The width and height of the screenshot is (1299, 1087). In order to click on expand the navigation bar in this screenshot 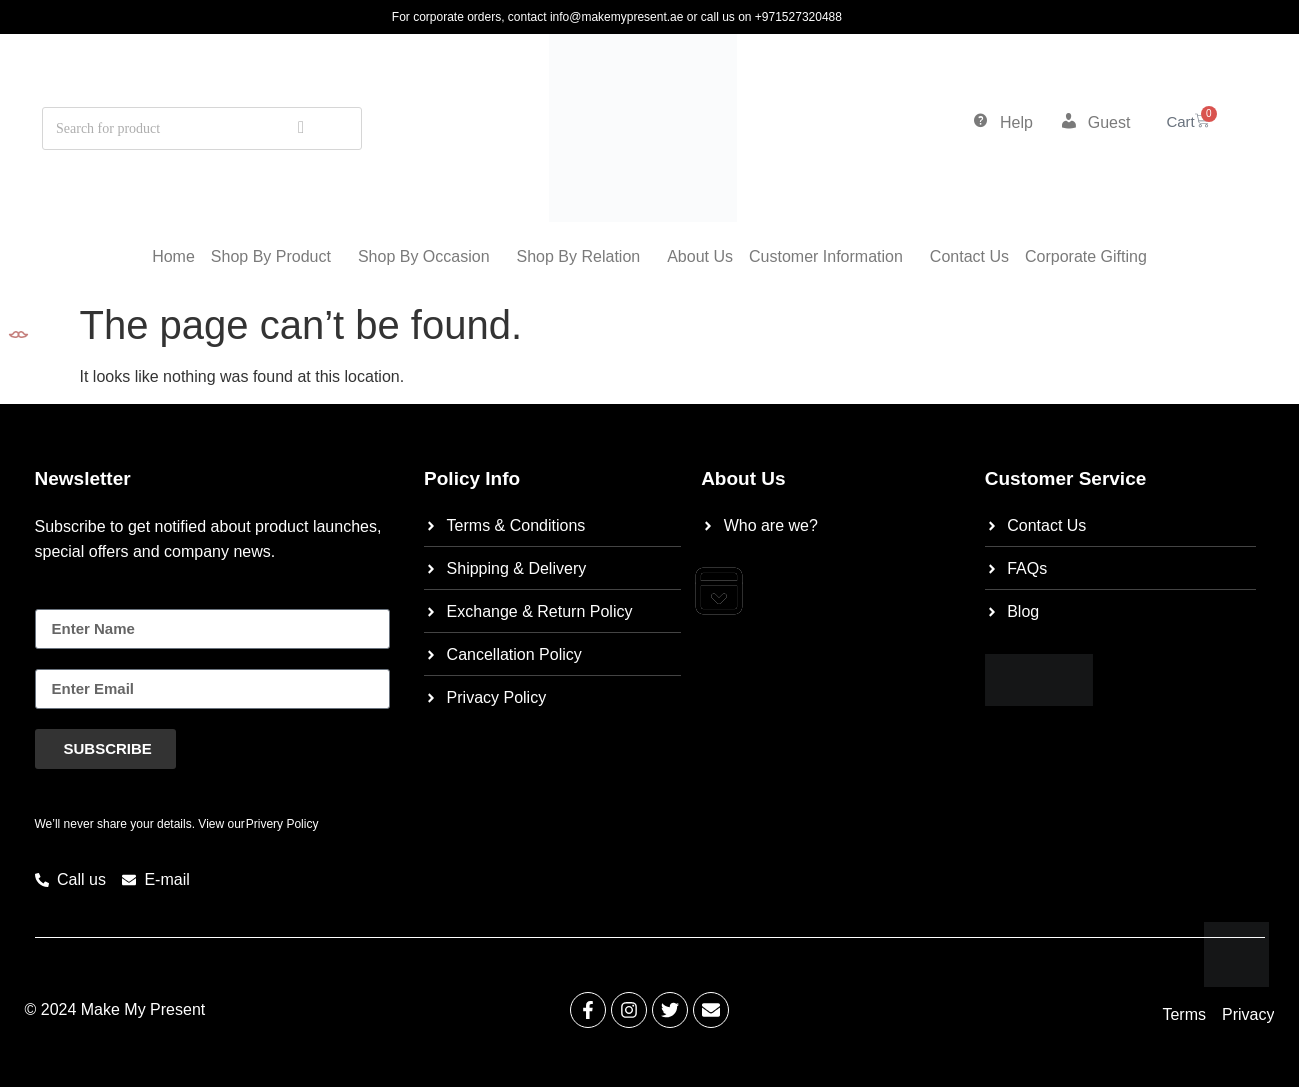, I will do `click(719, 591)`.